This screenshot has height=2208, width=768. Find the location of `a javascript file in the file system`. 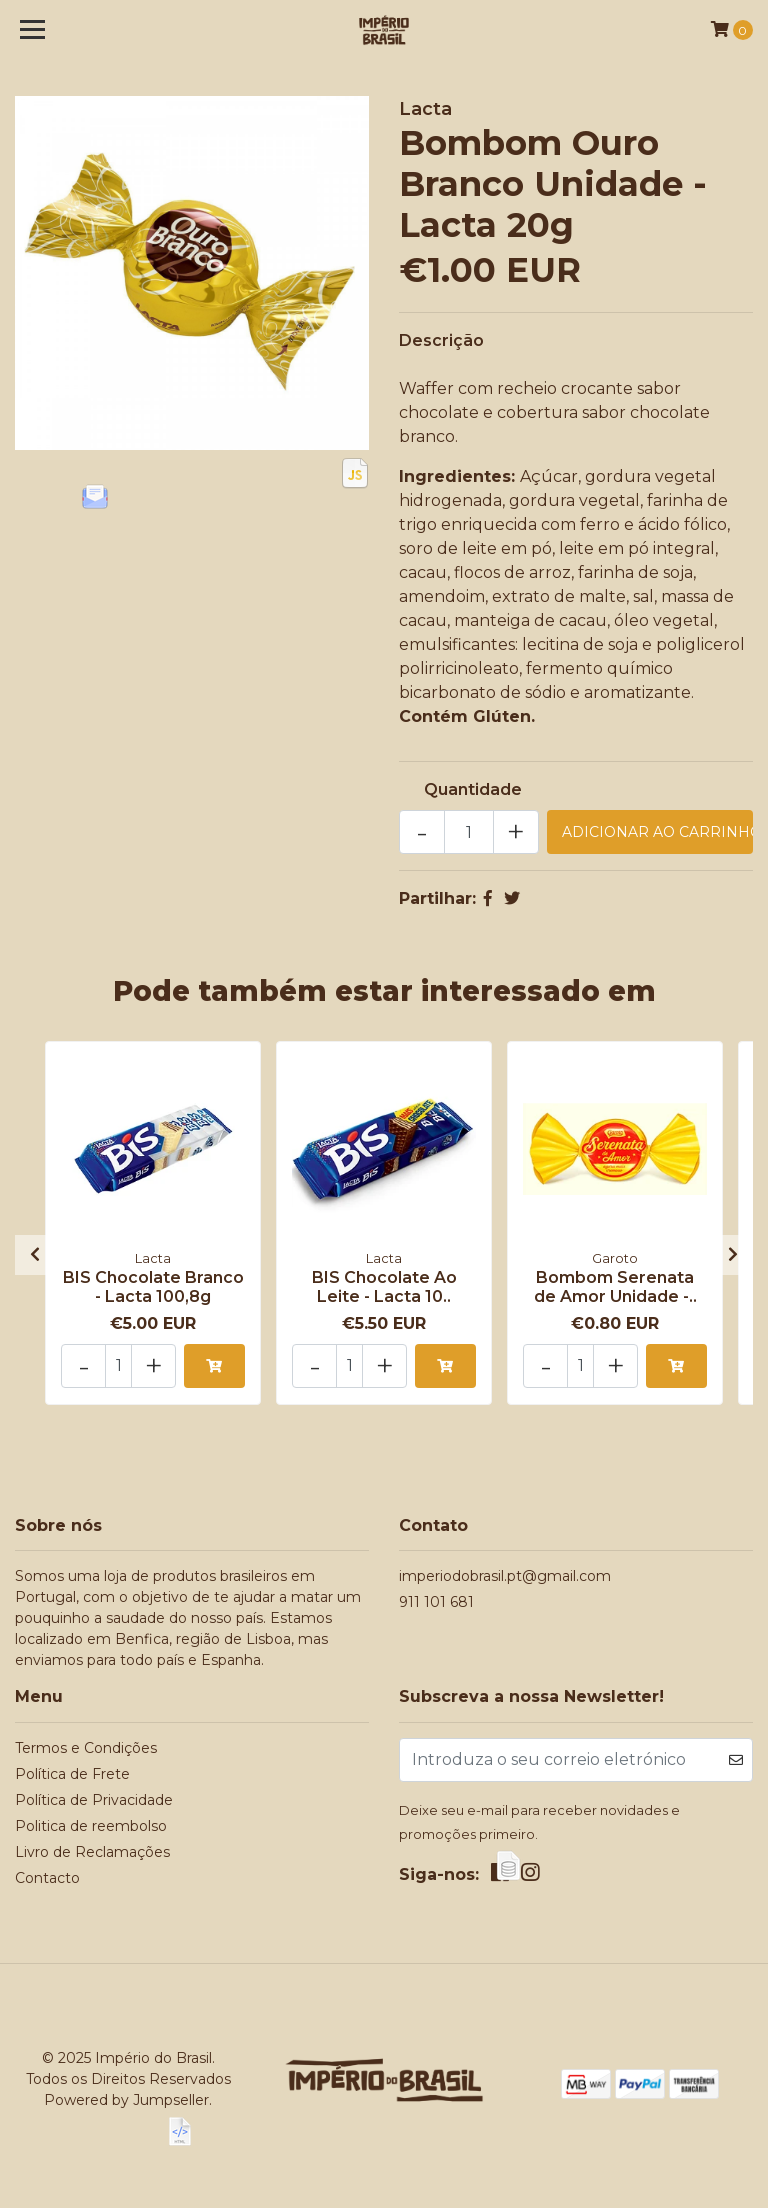

a javascript file in the file system is located at coordinates (355, 473).